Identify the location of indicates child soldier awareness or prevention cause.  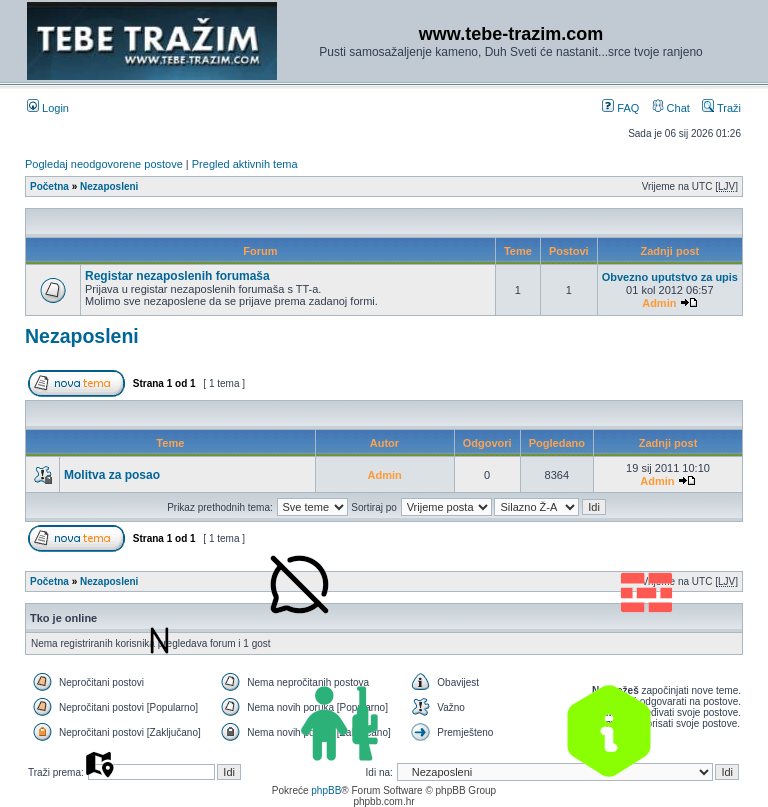
(340, 723).